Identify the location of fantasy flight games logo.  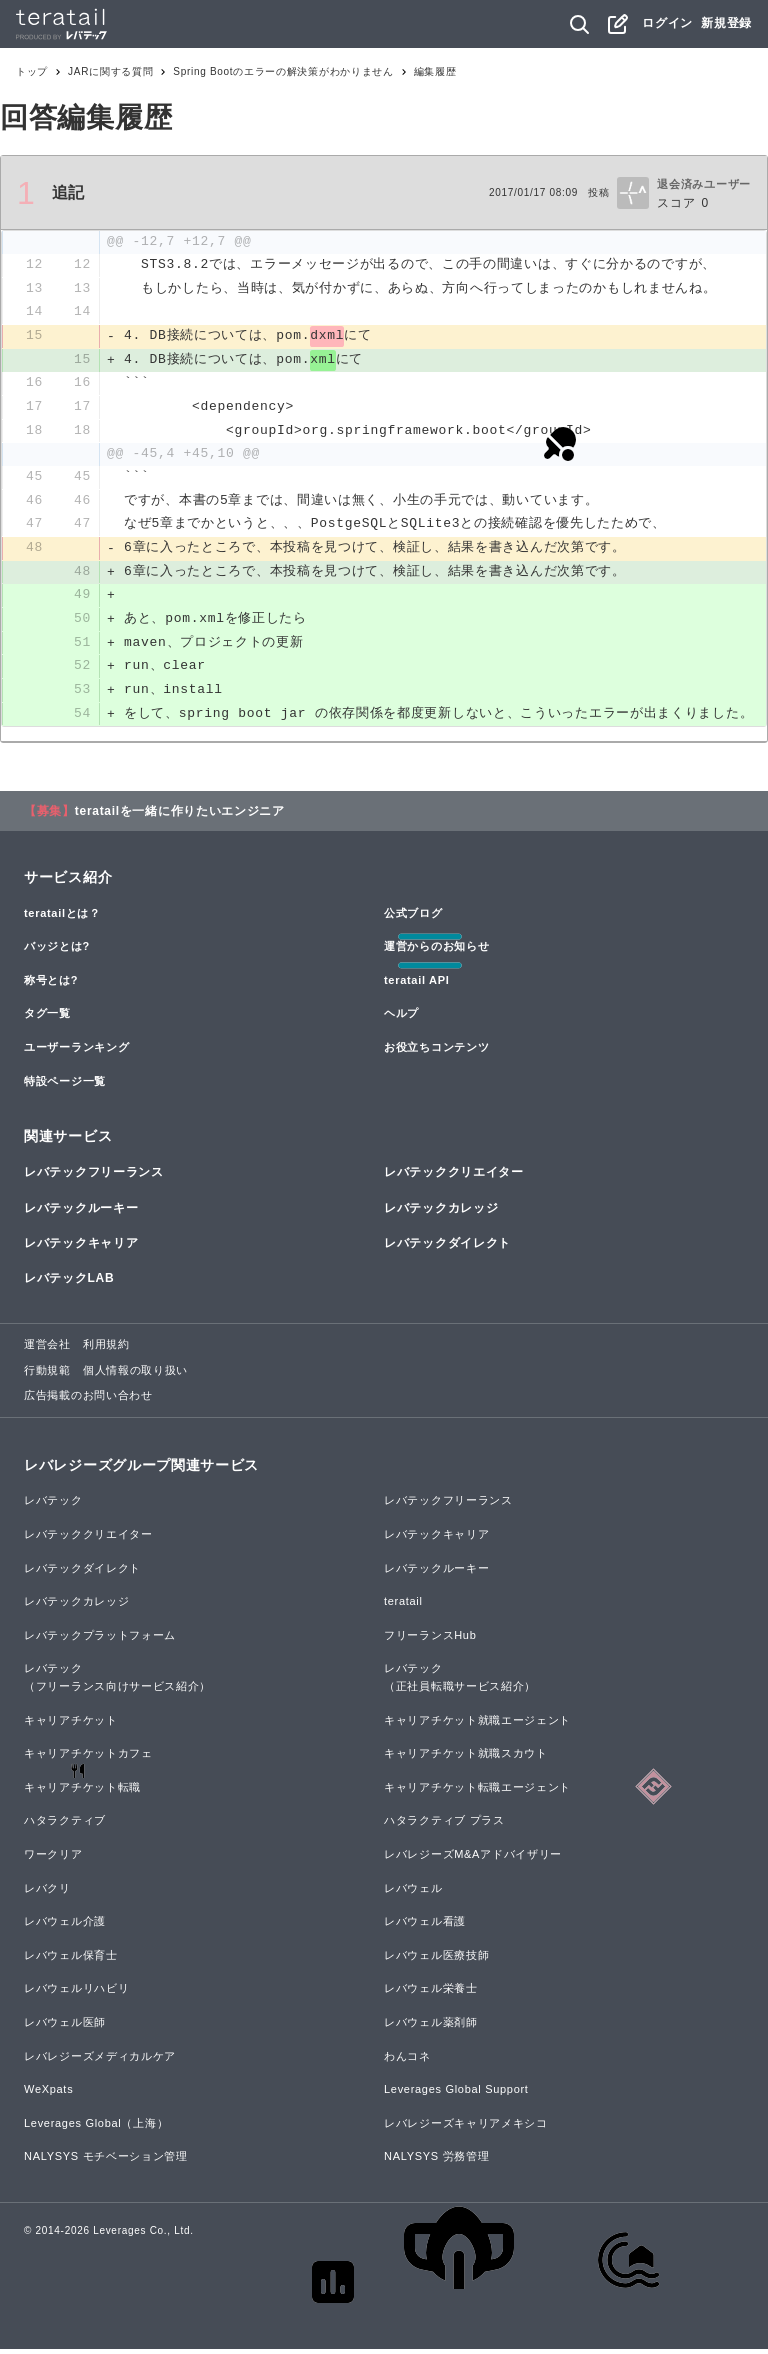
(653, 1786).